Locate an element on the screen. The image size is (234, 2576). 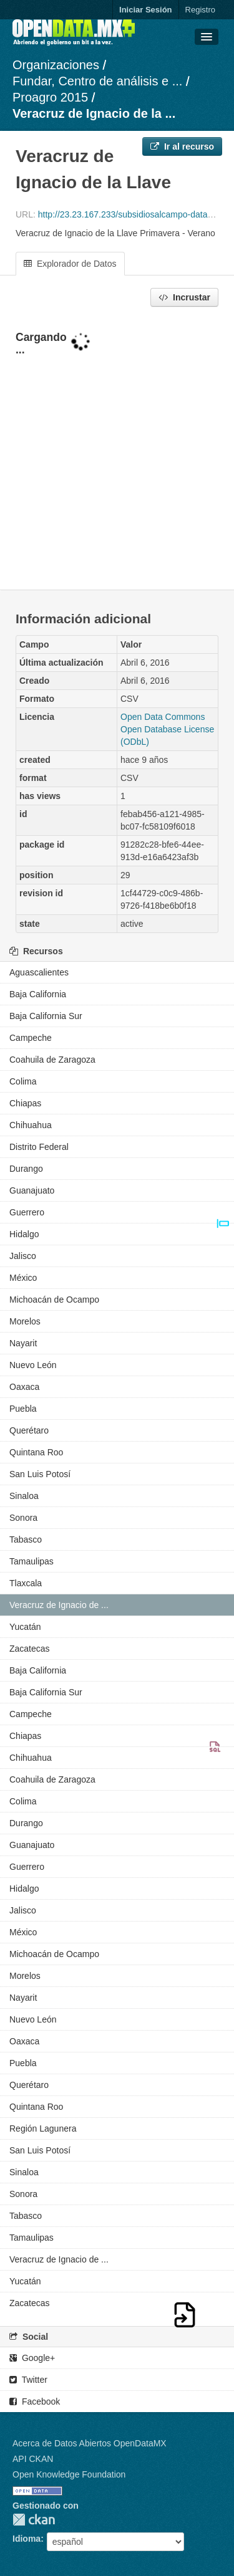
align text or content to the left is located at coordinates (223, 1223).